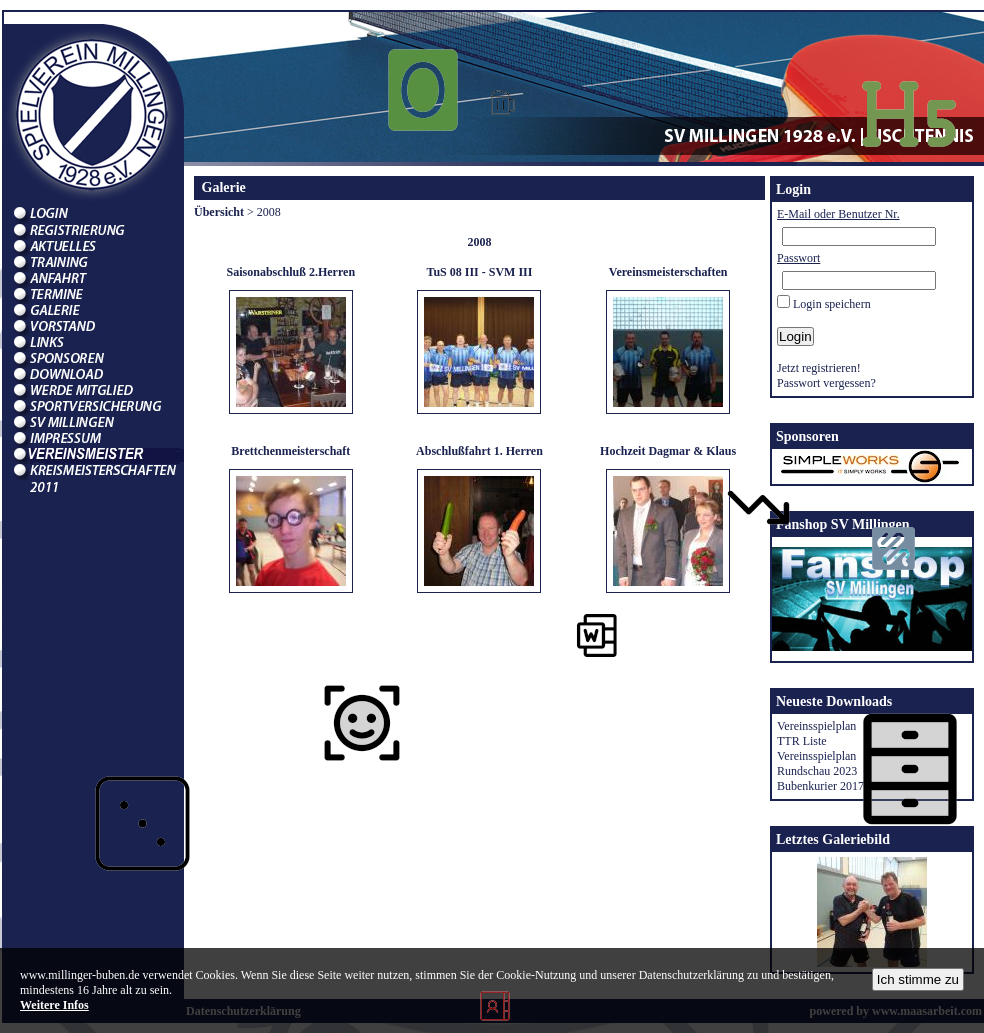  I want to click on scan face to unlock or authenticate, so click(362, 723).